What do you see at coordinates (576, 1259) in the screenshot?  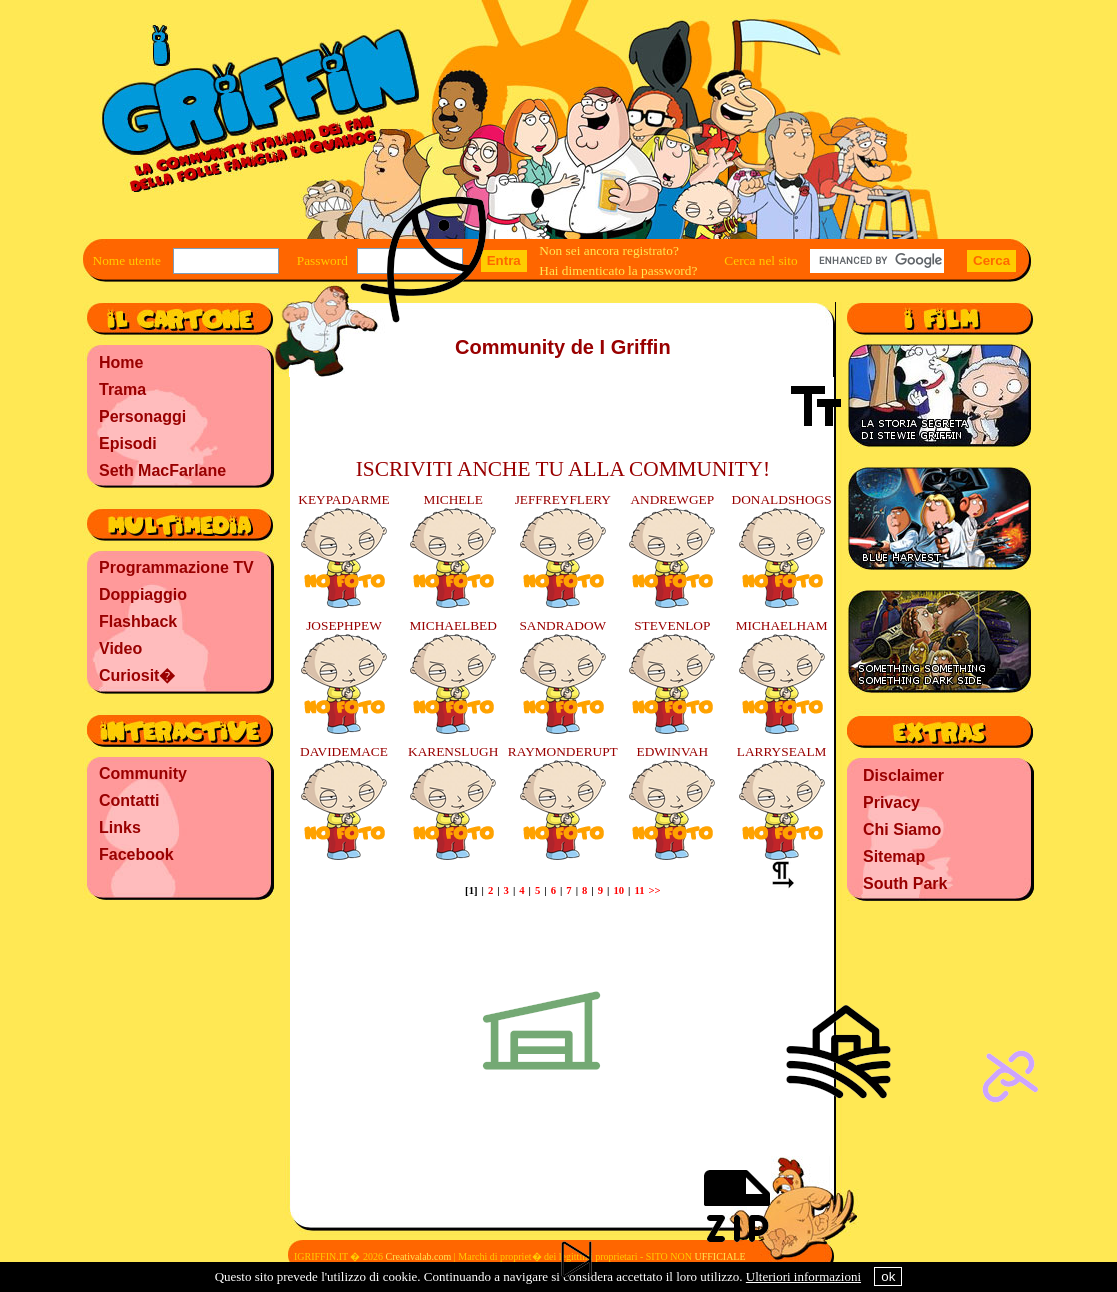 I see `skip to the next track or media item` at bounding box center [576, 1259].